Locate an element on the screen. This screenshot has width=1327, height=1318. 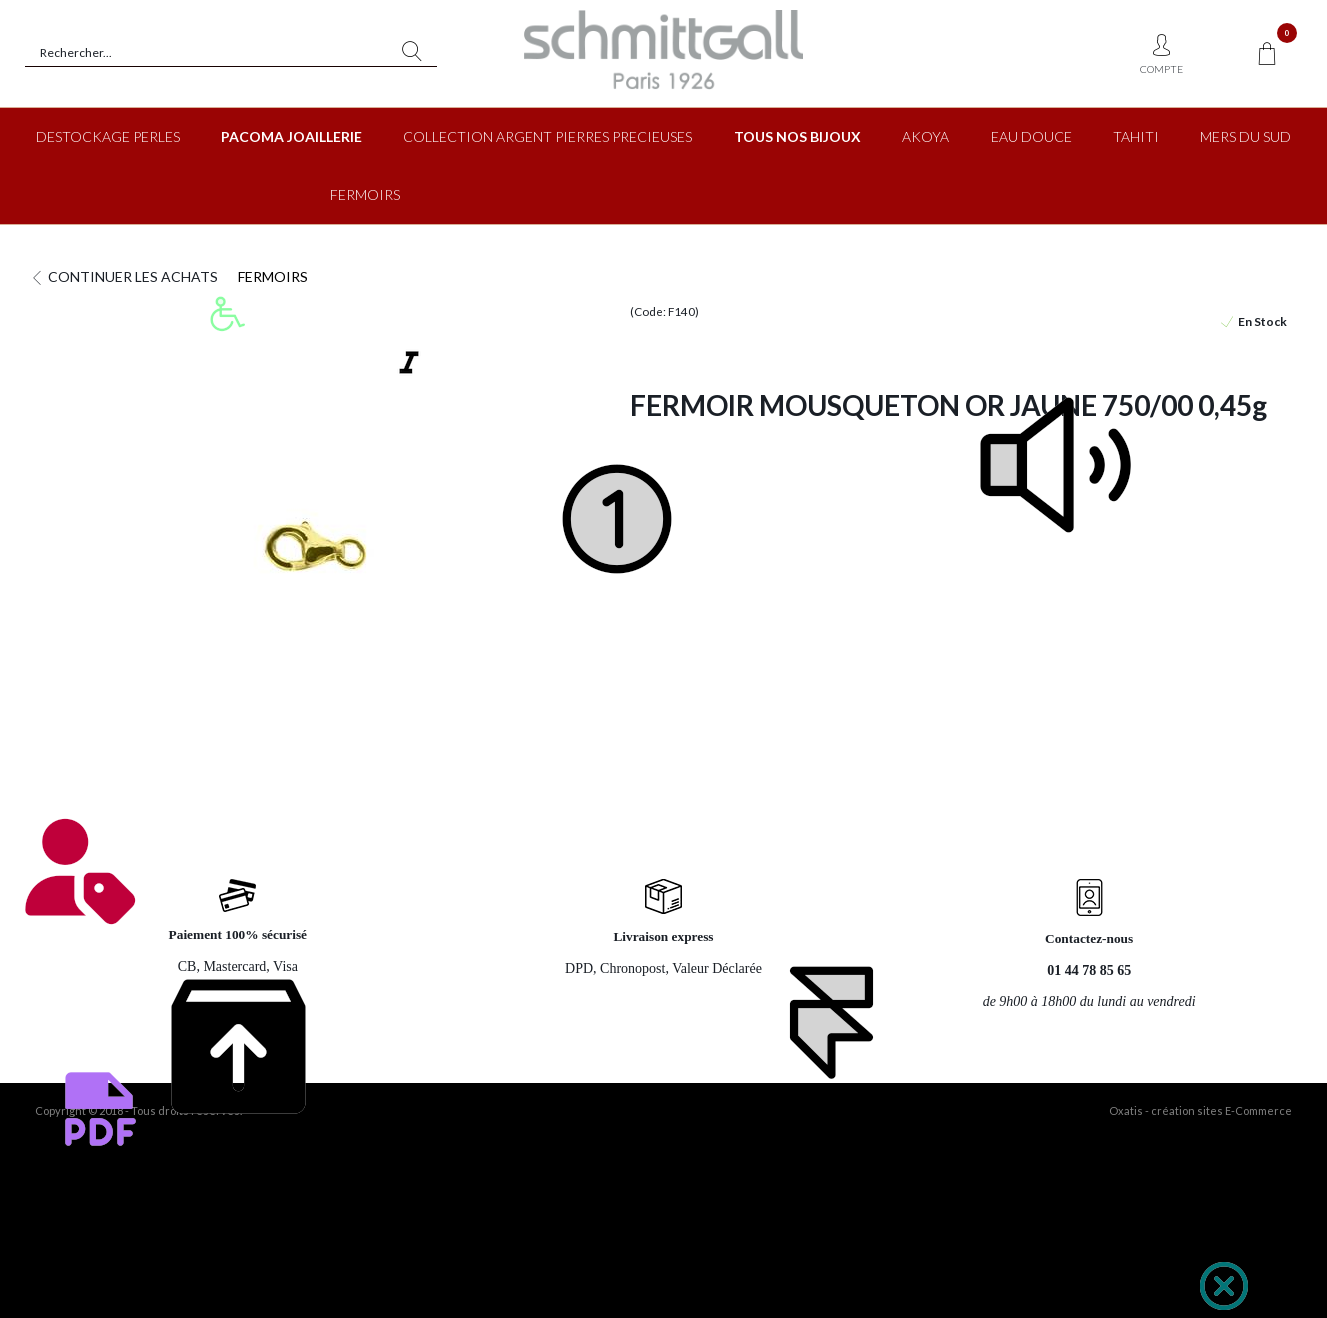
open framer app is located at coordinates (831, 1016).